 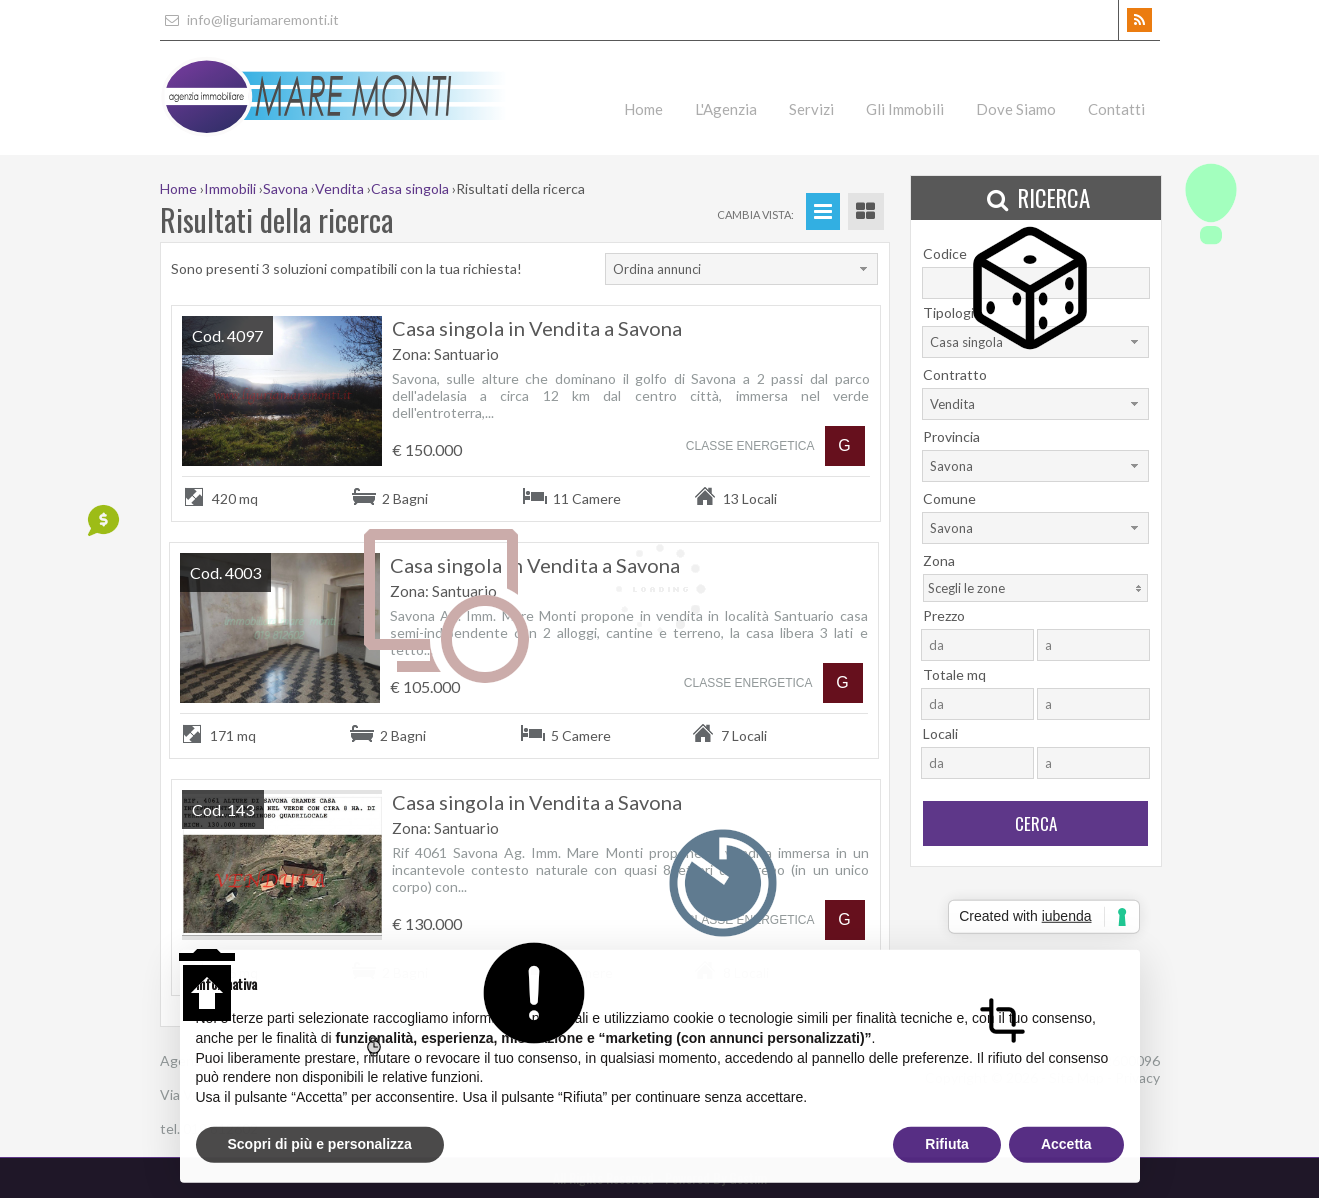 What do you see at coordinates (723, 883) in the screenshot?
I see `set or view a countdown timer` at bounding box center [723, 883].